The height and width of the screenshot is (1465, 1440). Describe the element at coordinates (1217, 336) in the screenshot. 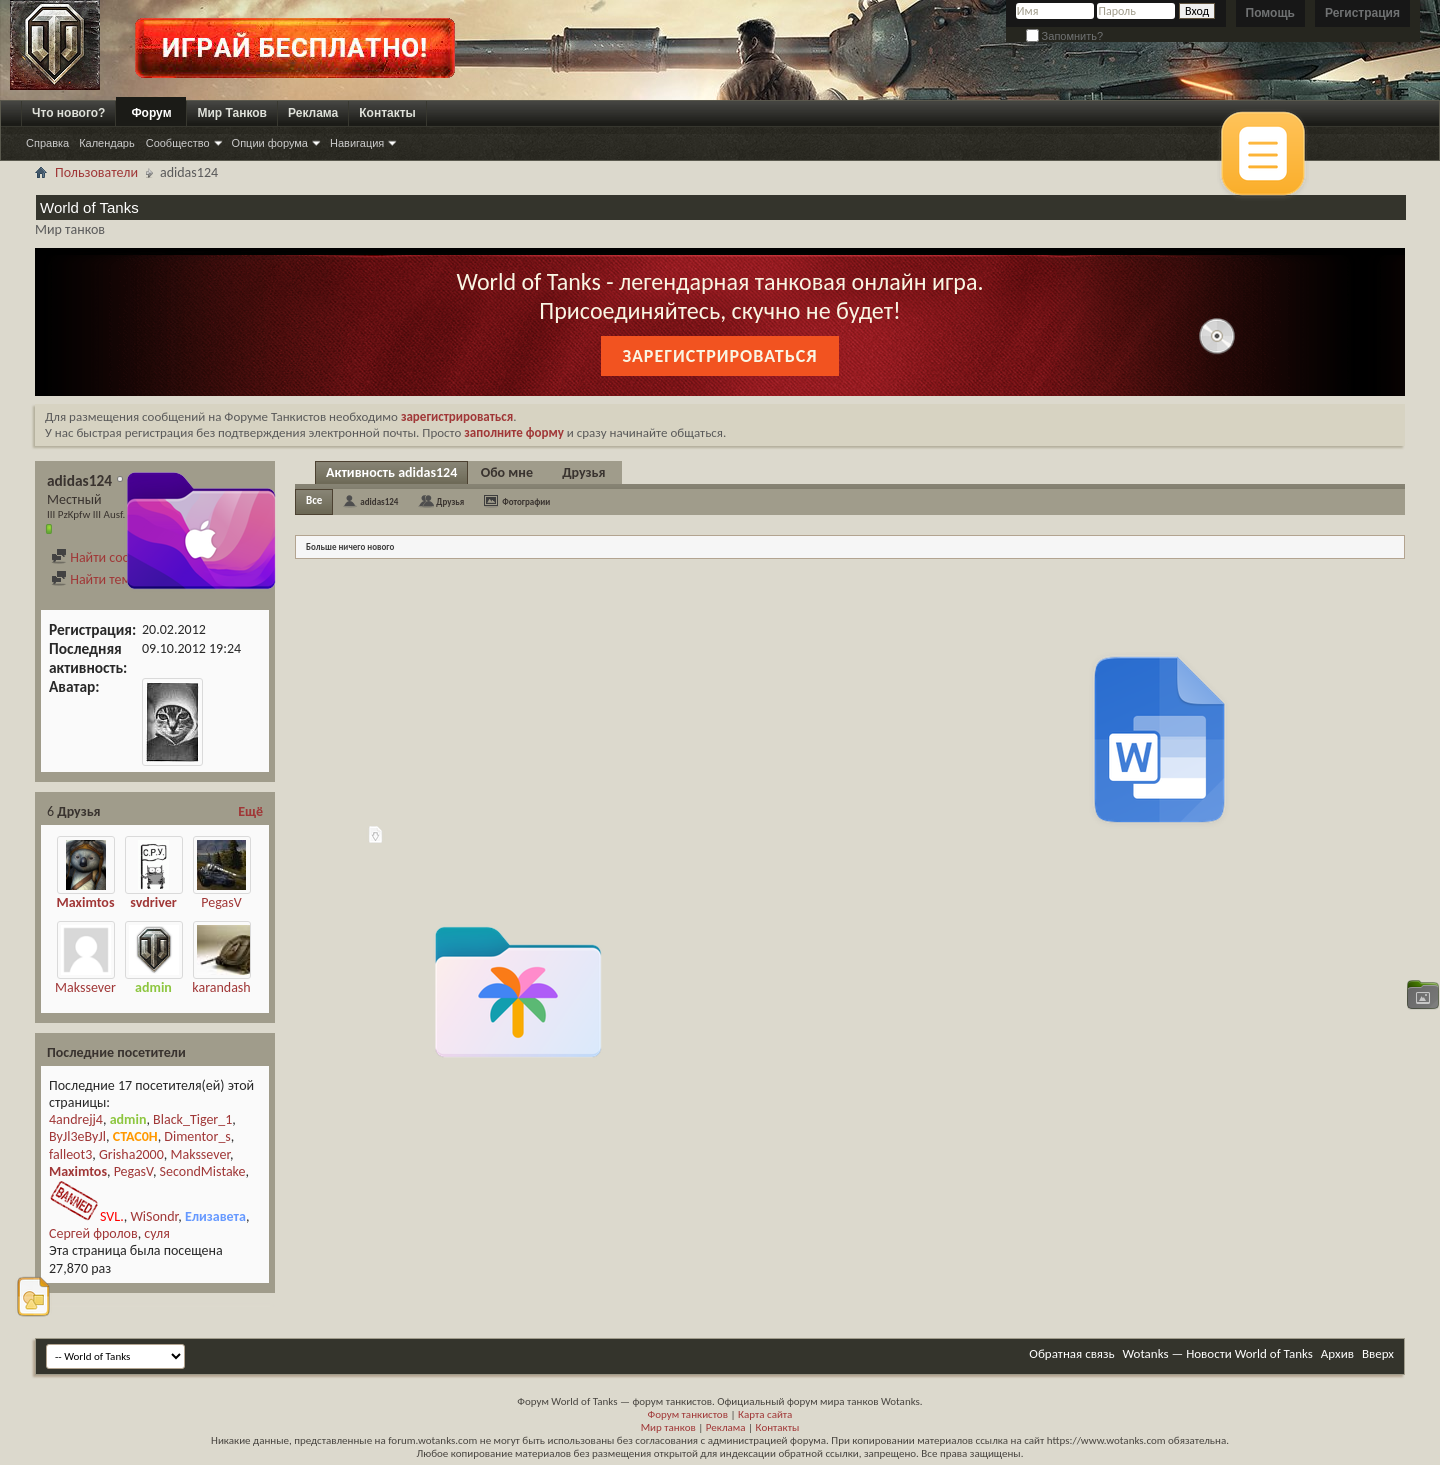

I see `access cd/dvd drive` at that location.